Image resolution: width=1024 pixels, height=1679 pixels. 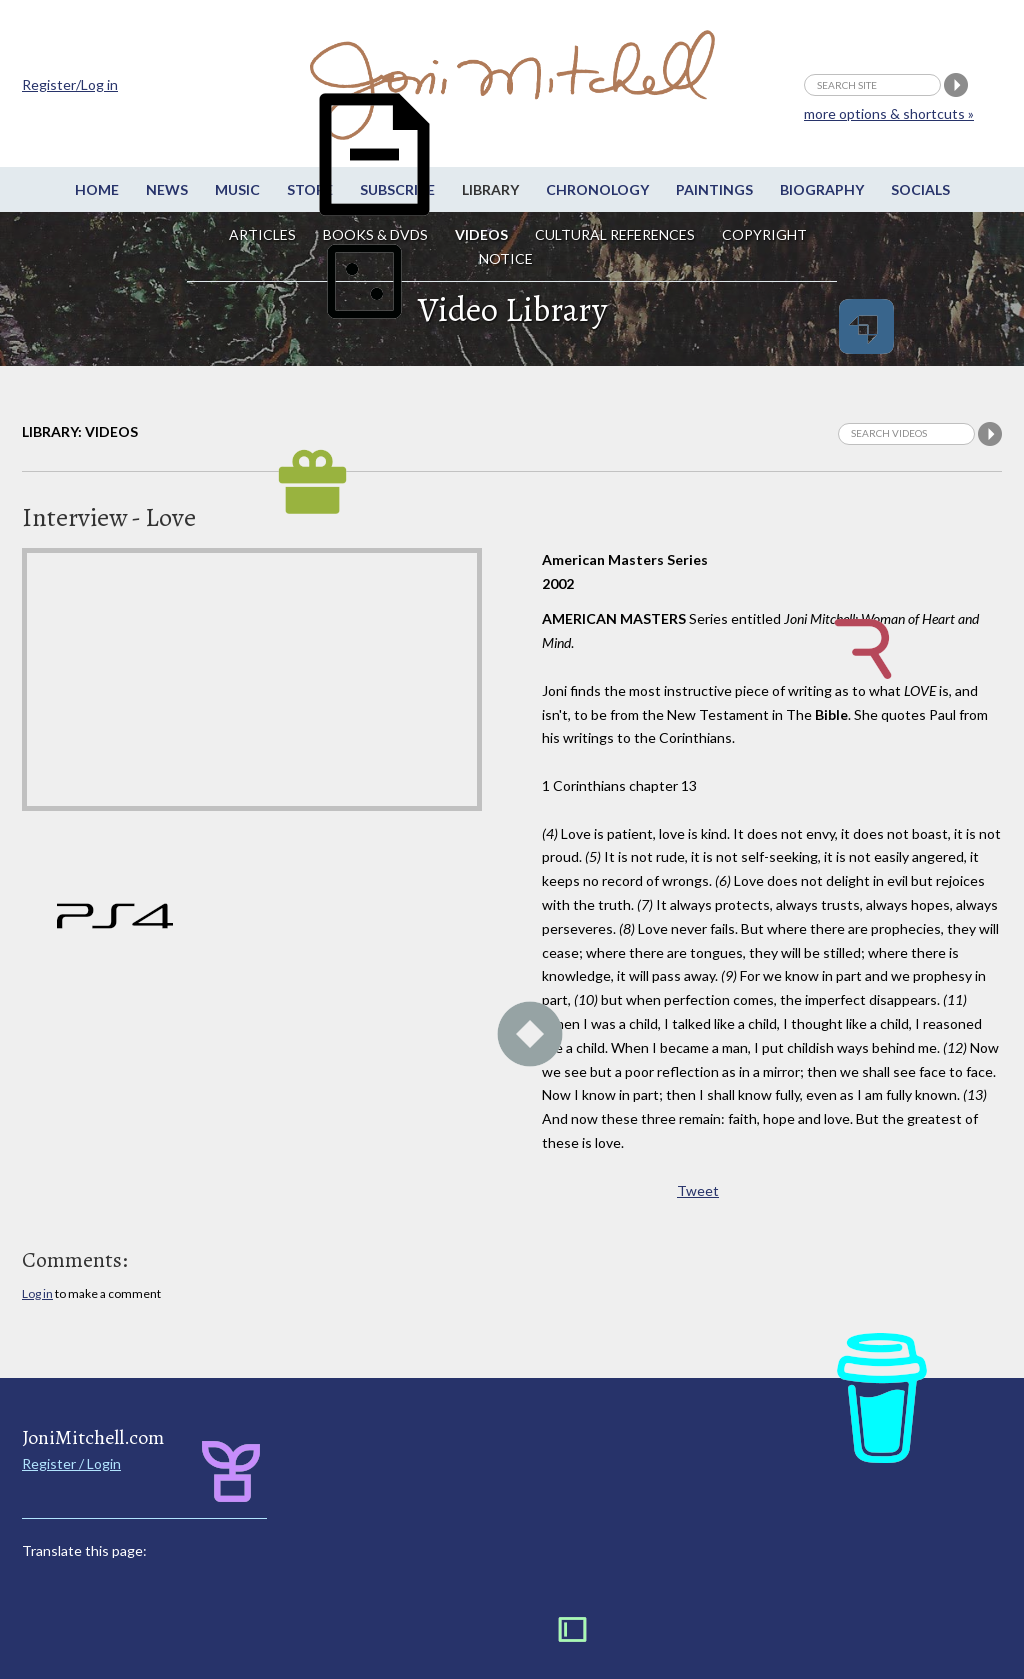 I want to click on rive animation platform logo, so click(x=863, y=649).